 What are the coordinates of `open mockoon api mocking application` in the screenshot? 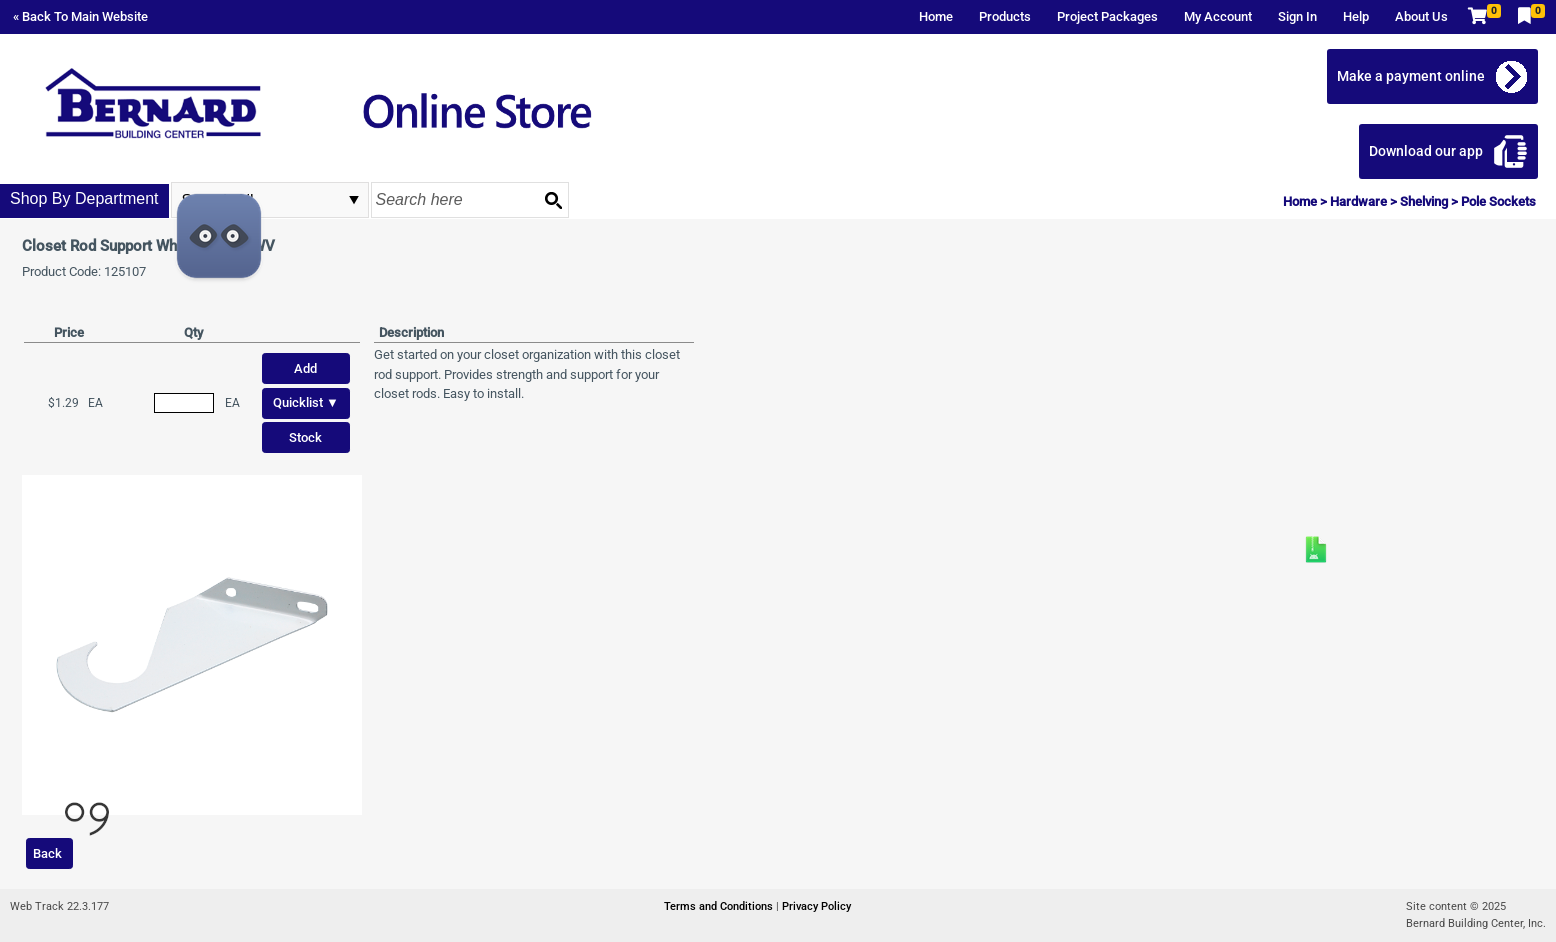 It's located at (219, 236).